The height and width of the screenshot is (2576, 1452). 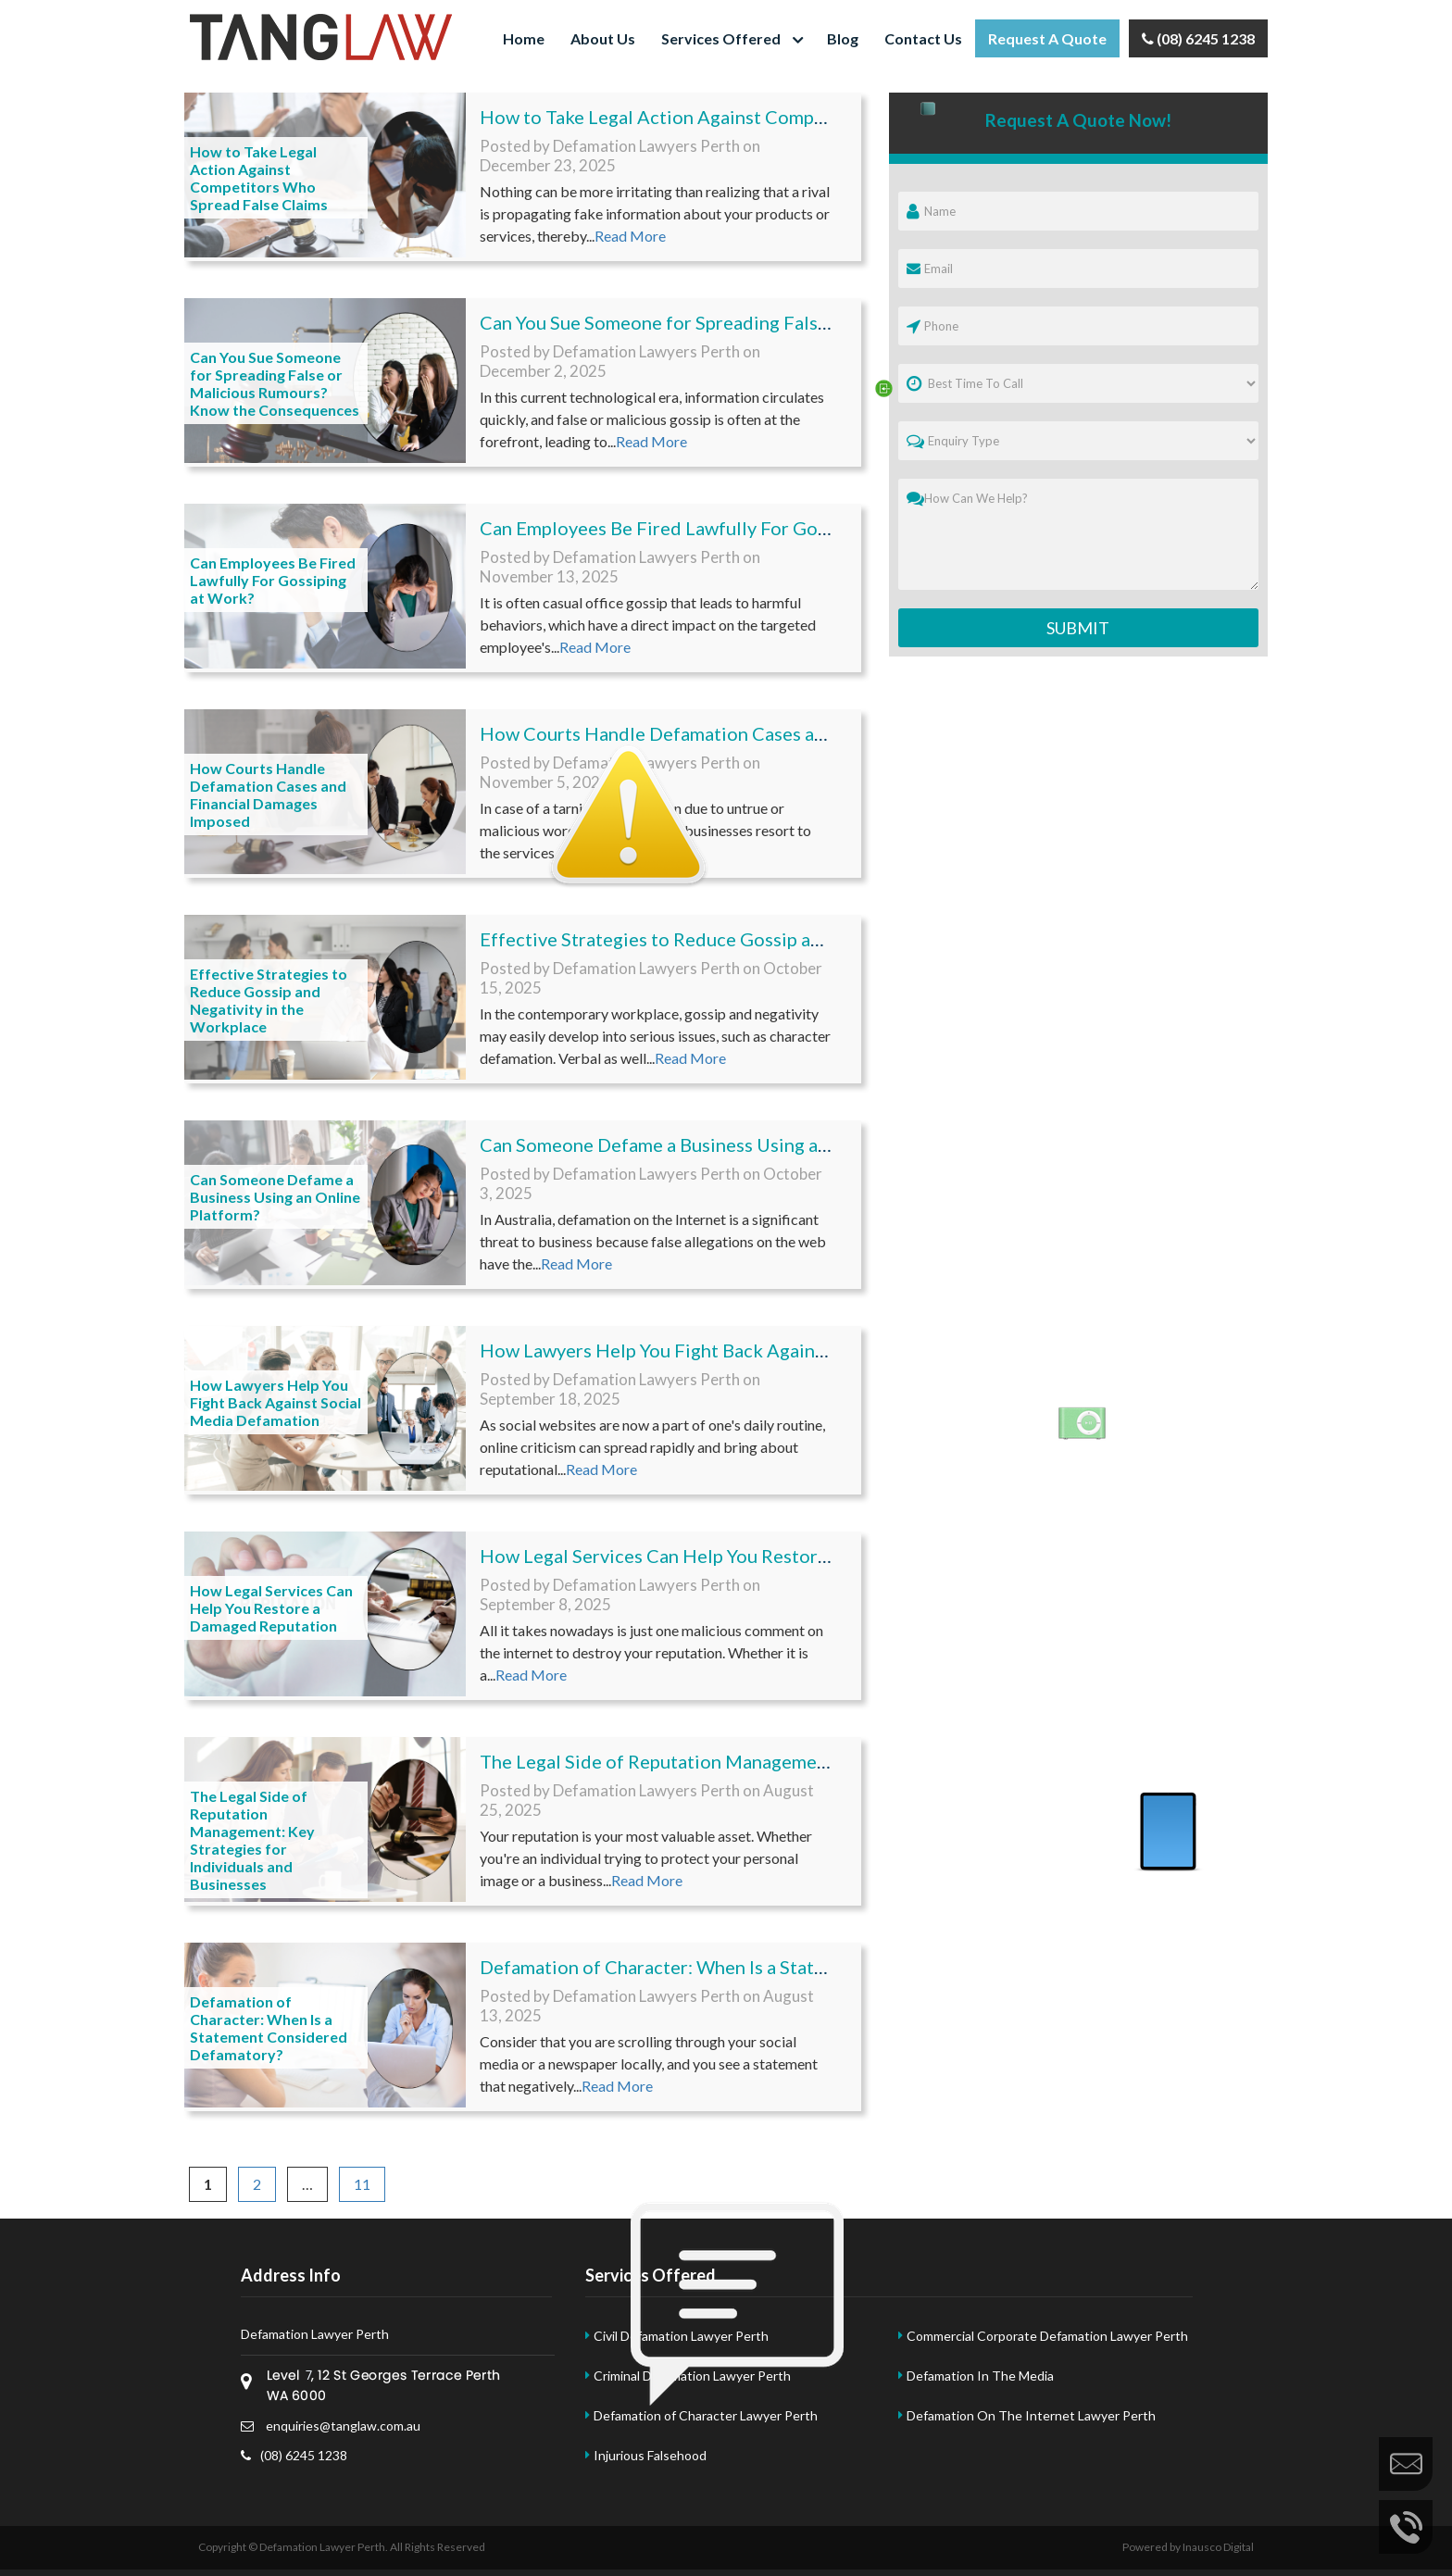 What do you see at coordinates (737, 2304) in the screenshot?
I see `neochat messaging app system tray icon` at bounding box center [737, 2304].